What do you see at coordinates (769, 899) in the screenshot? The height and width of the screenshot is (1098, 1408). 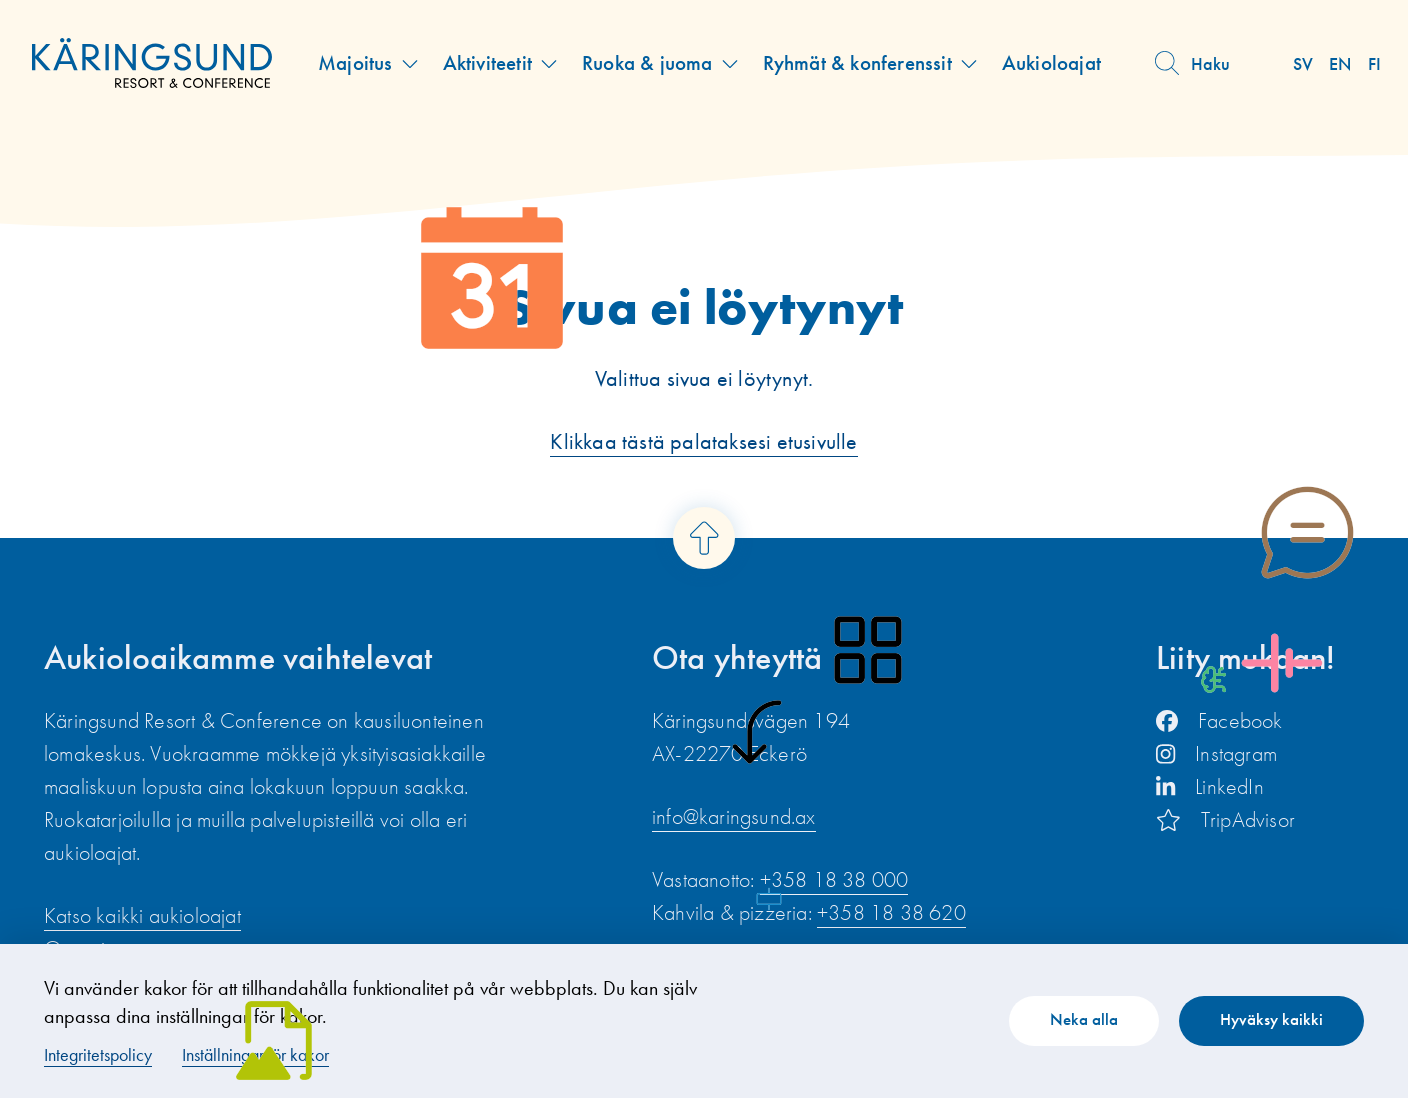 I see `align object to horizontal center` at bounding box center [769, 899].